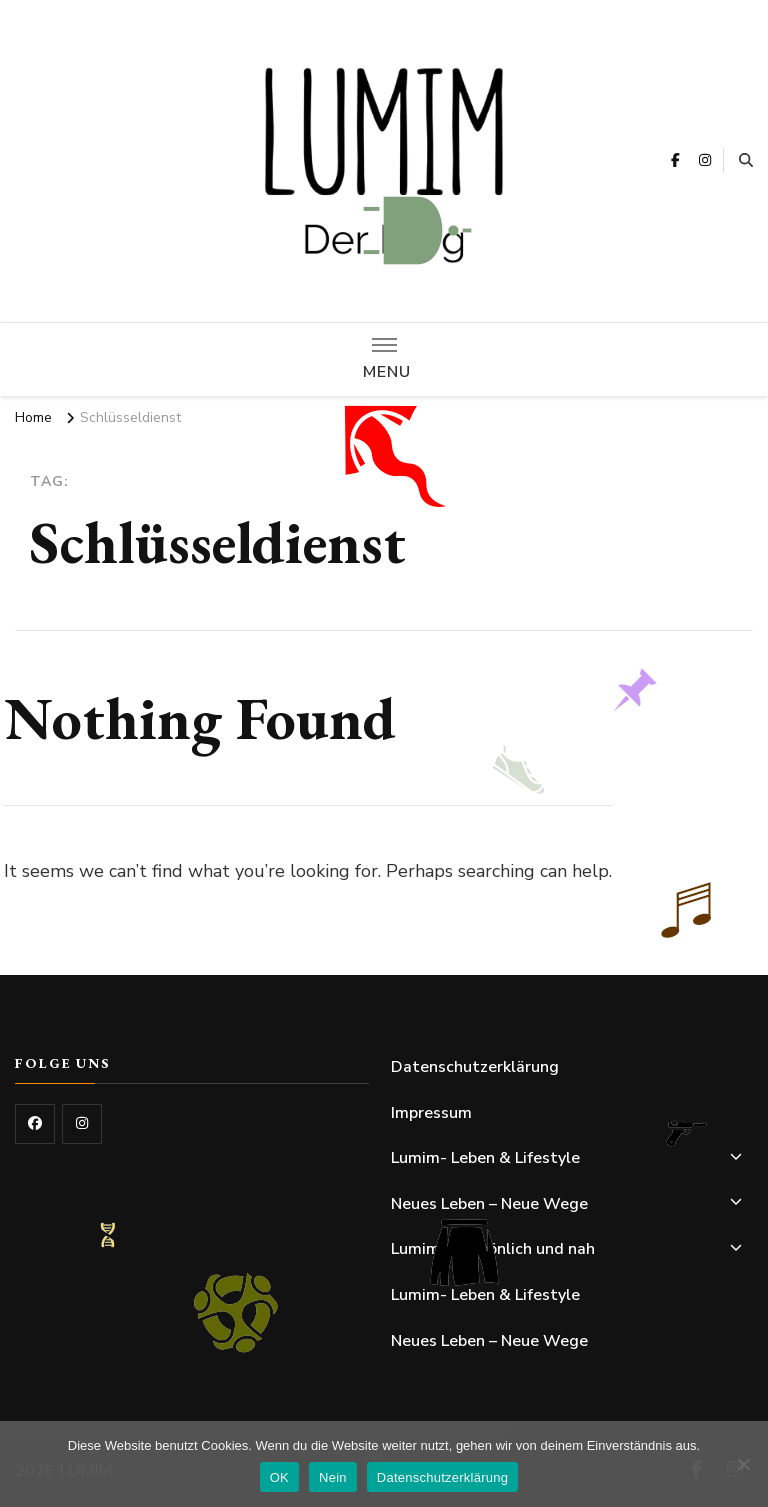 This screenshot has height=1507, width=768. What do you see at coordinates (235, 1312) in the screenshot?
I see `indicates a multi-attack or combo ability in a game` at bounding box center [235, 1312].